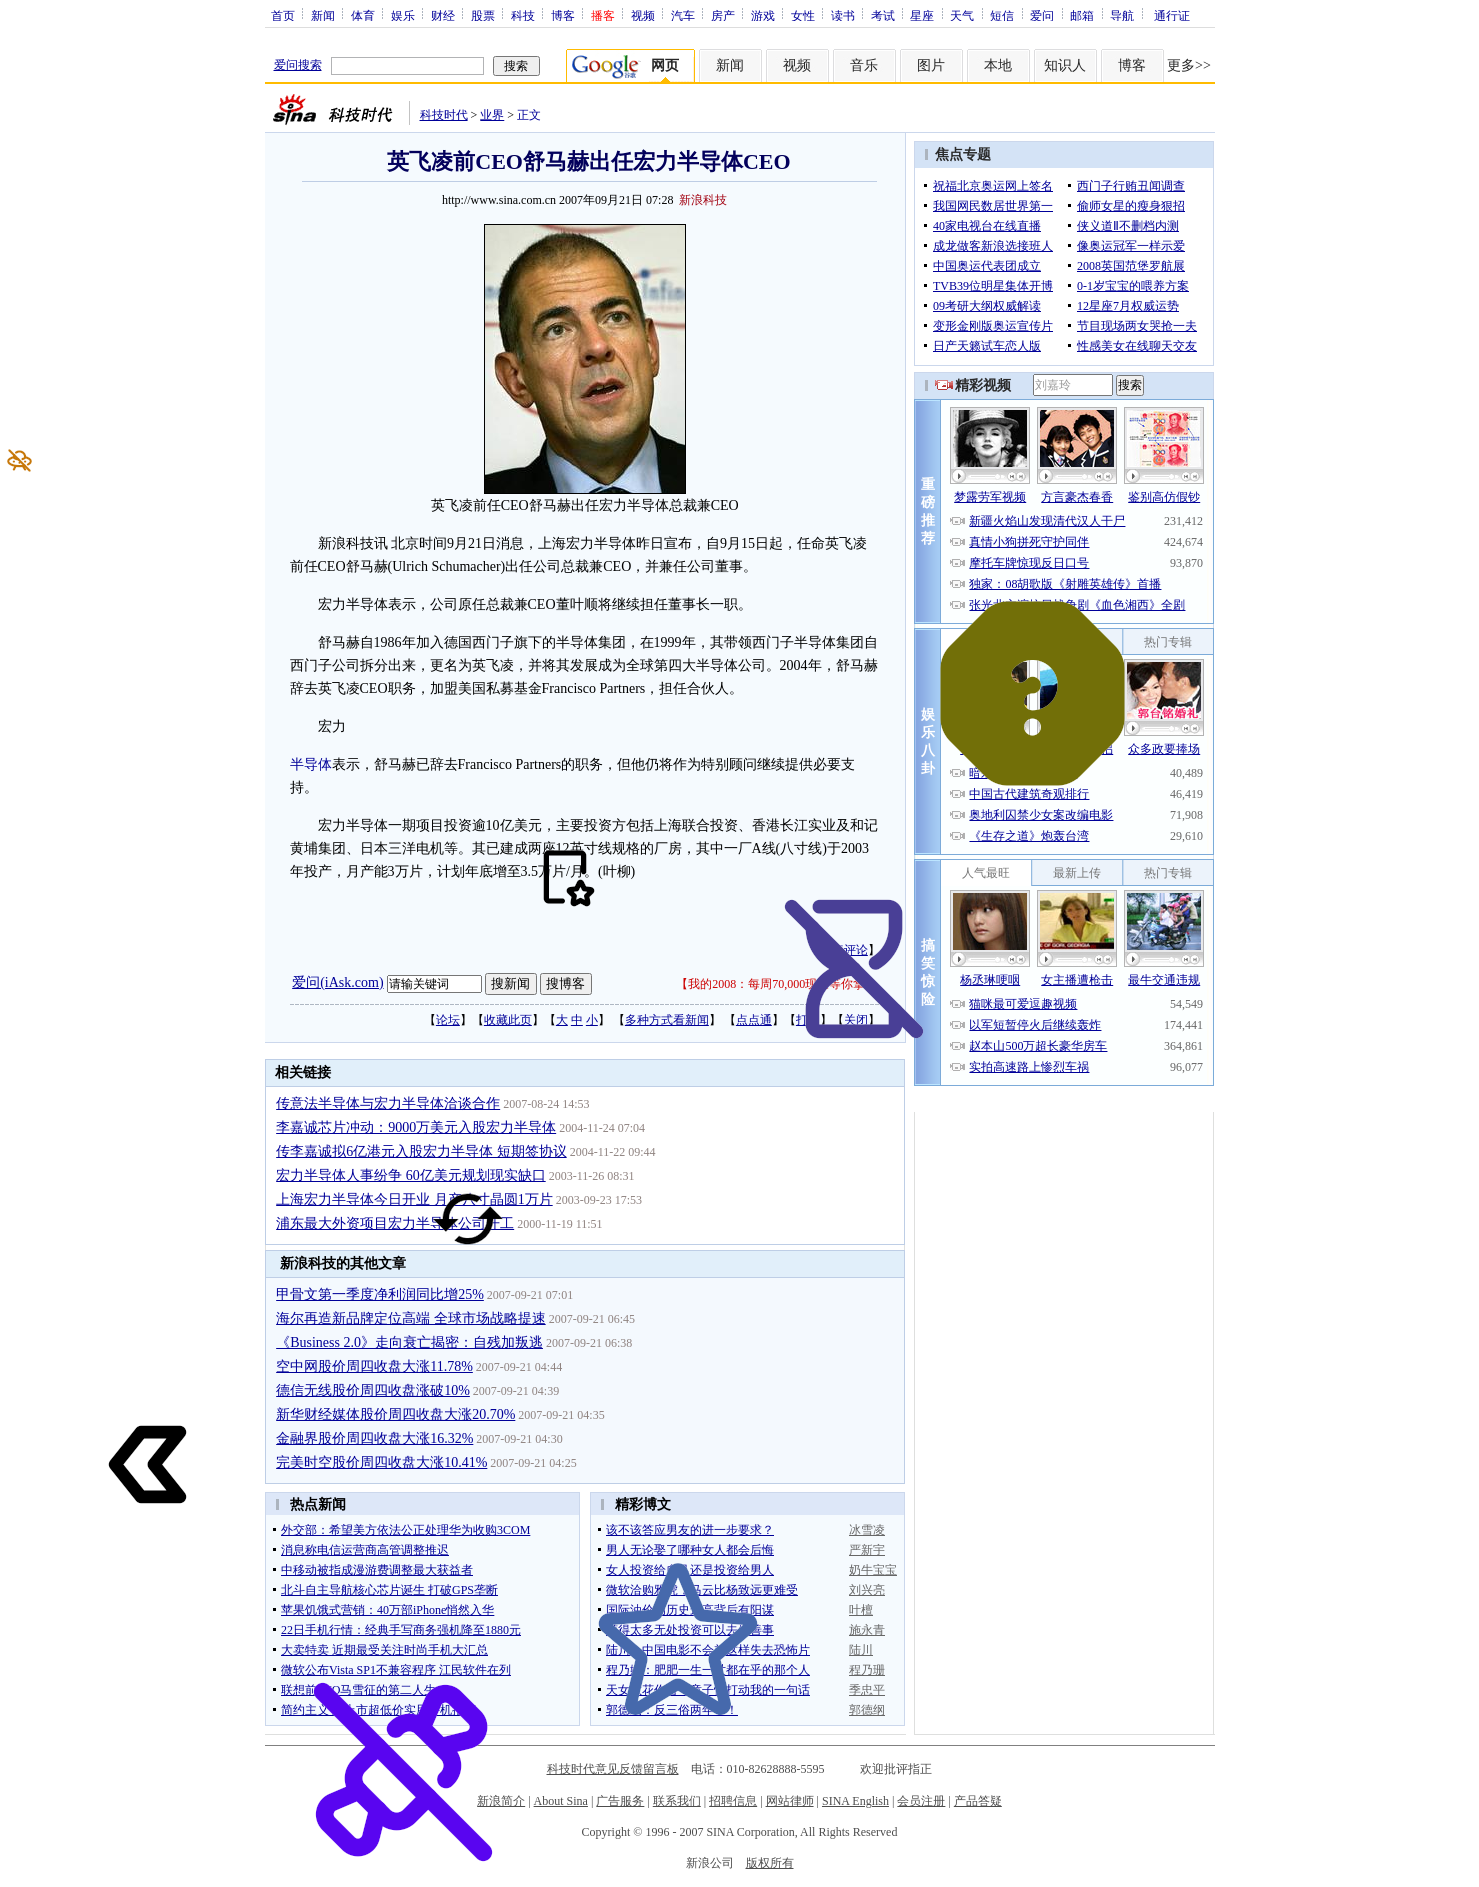 This screenshot has height=1887, width=1479. I want to click on access help or support options, so click(1032, 693).